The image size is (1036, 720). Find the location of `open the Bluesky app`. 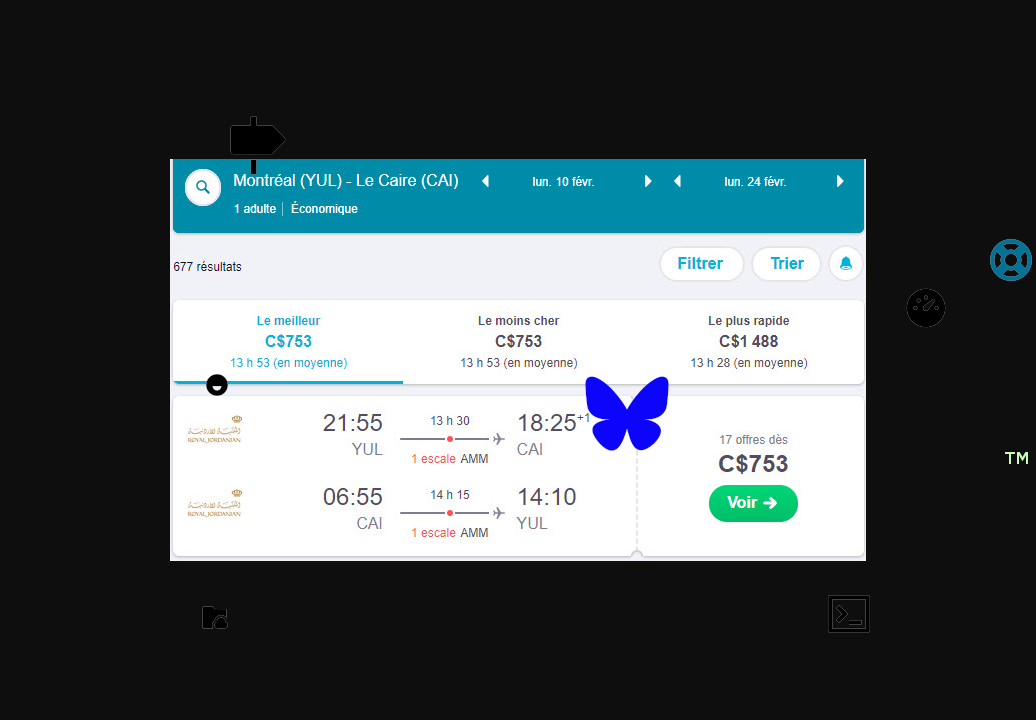

open the Bluesky app is located at coordinates (627, 412).